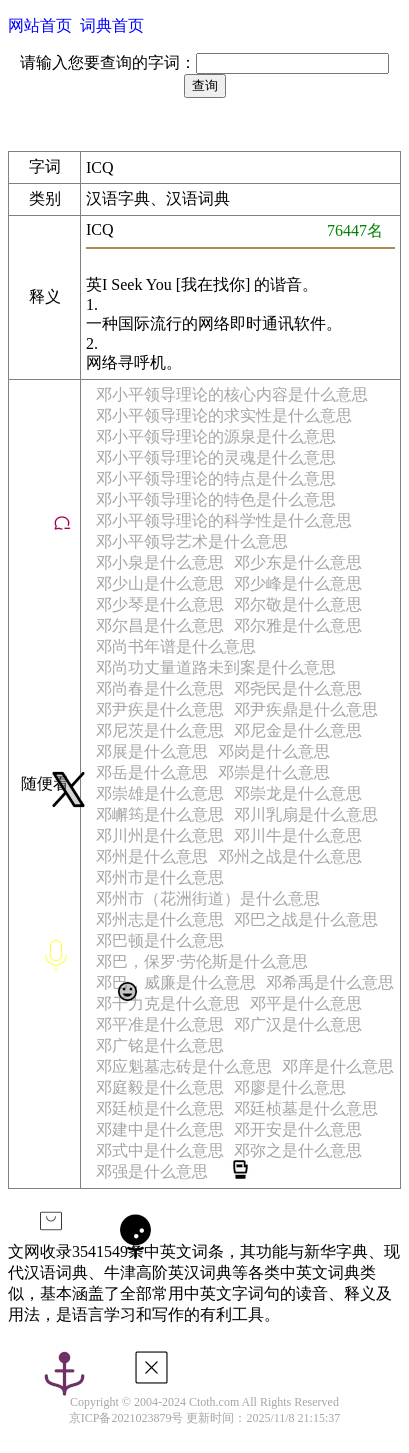  Describe the element at coordinates (151, 1367) in the screenshot. I see `close or dismiss a modal window` at that location.